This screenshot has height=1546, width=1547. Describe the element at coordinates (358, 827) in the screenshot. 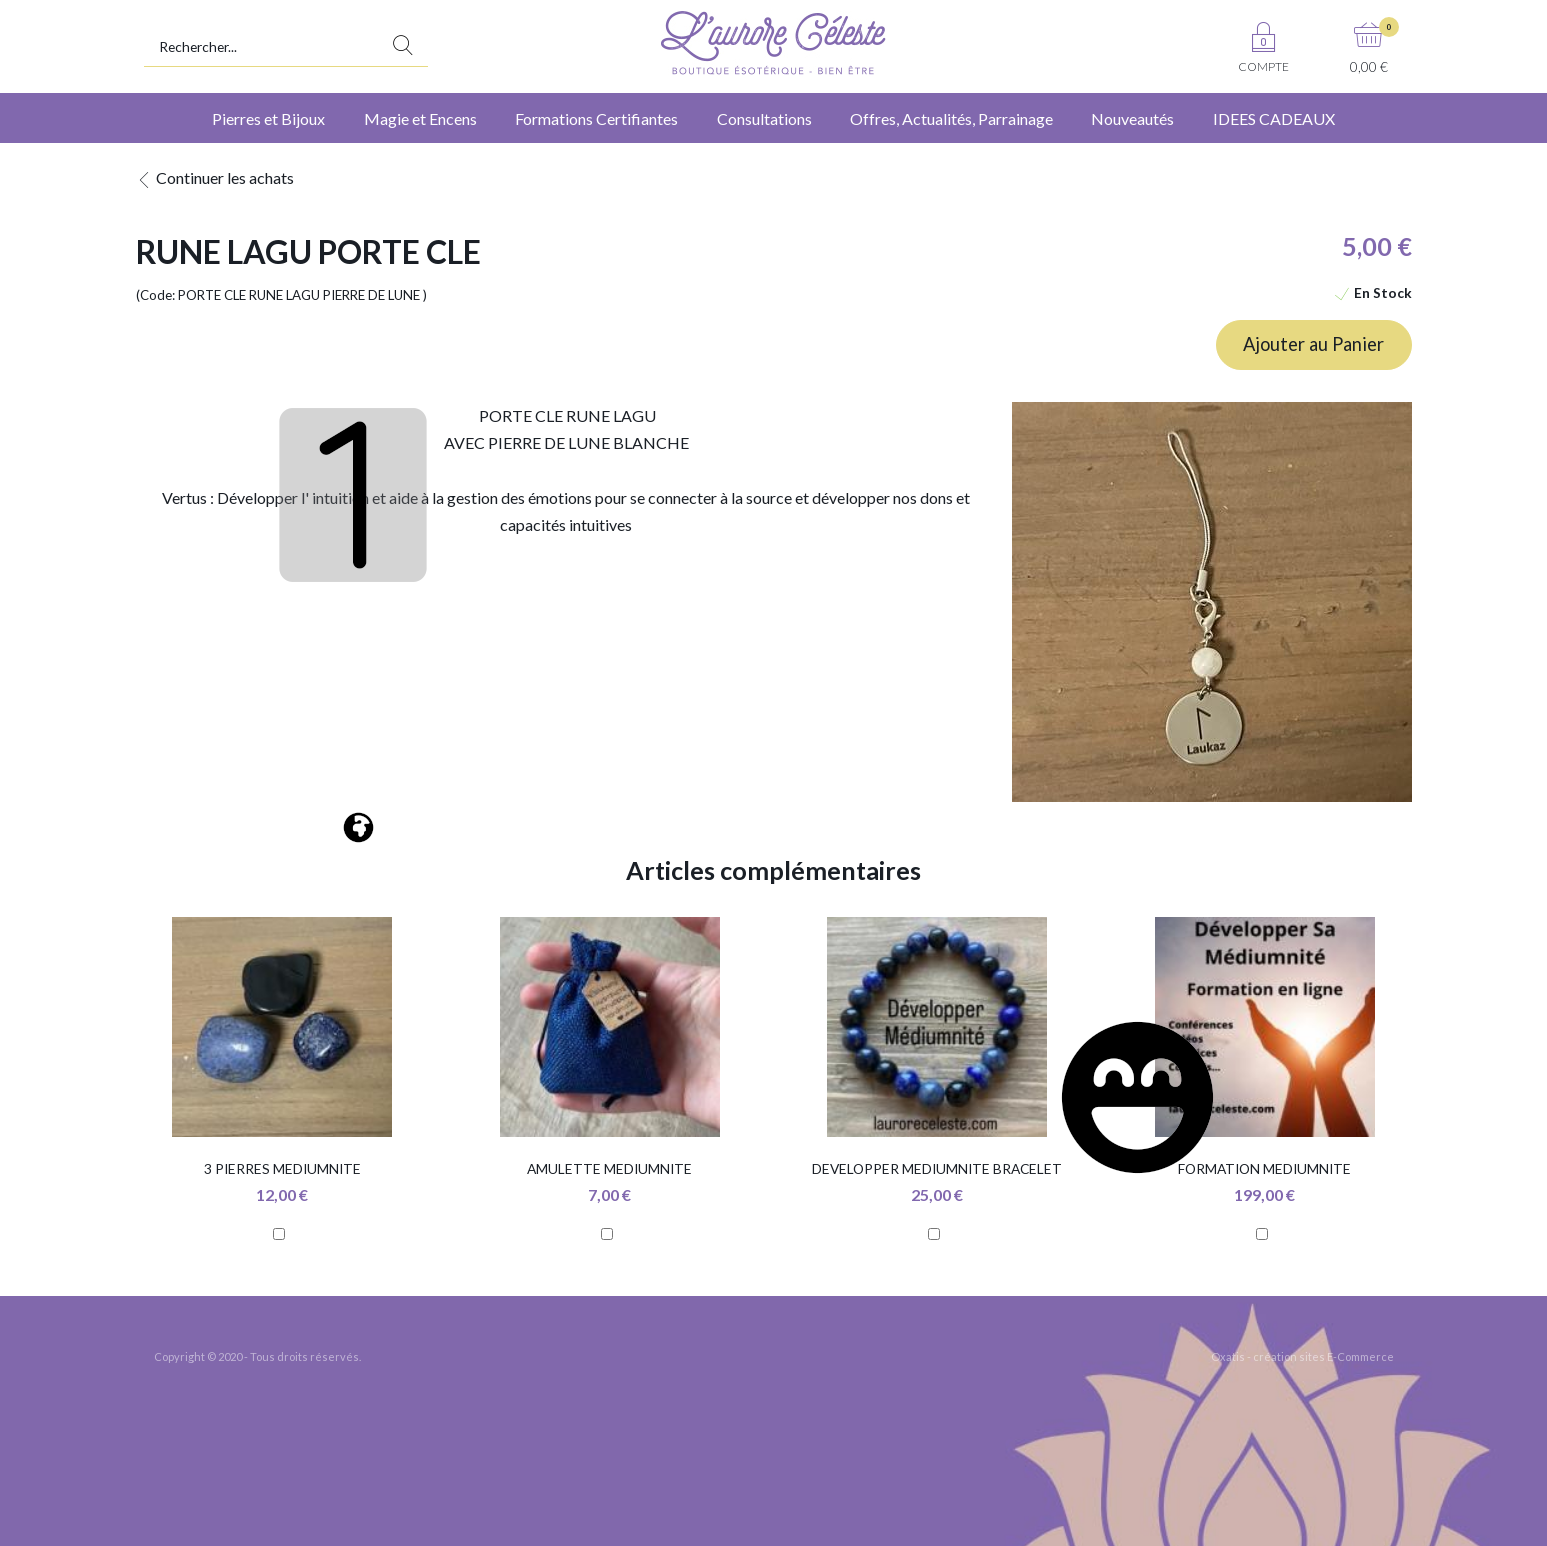

I see `select africa region or language` at that location.